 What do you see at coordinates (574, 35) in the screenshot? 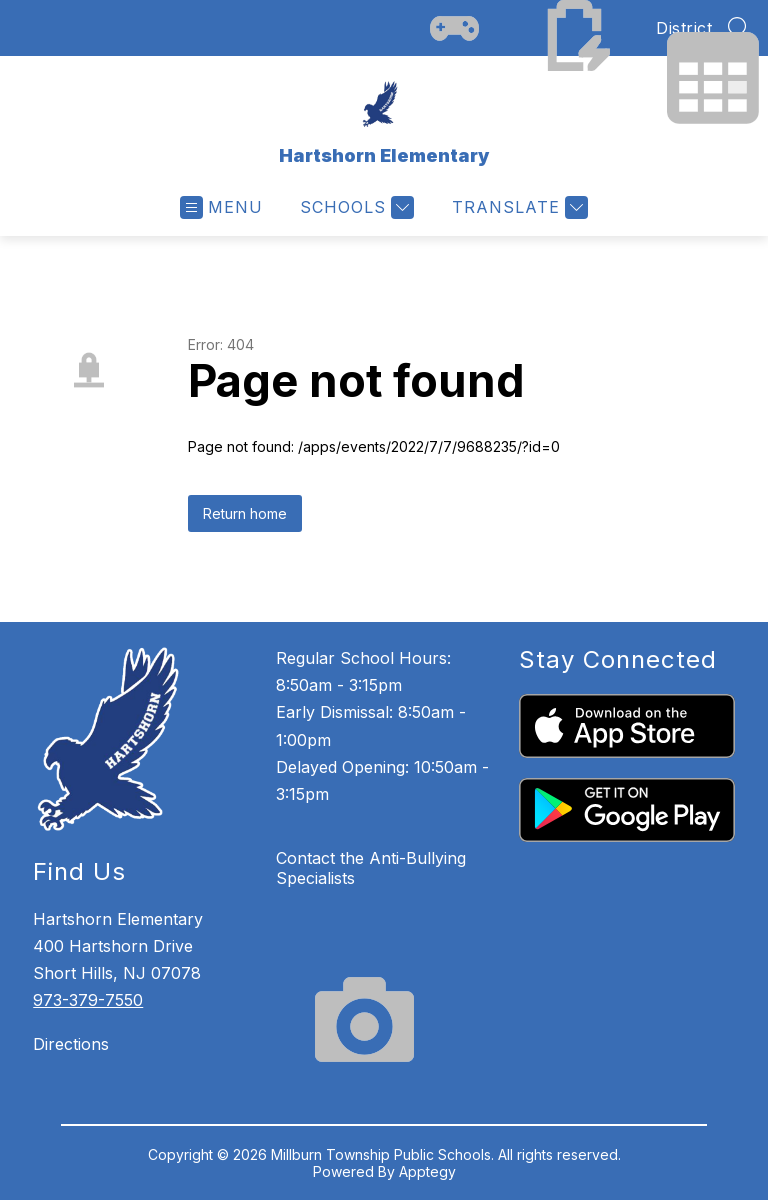
I see `indicates battery is empty but currently charging` at bounding box center [574, 35].